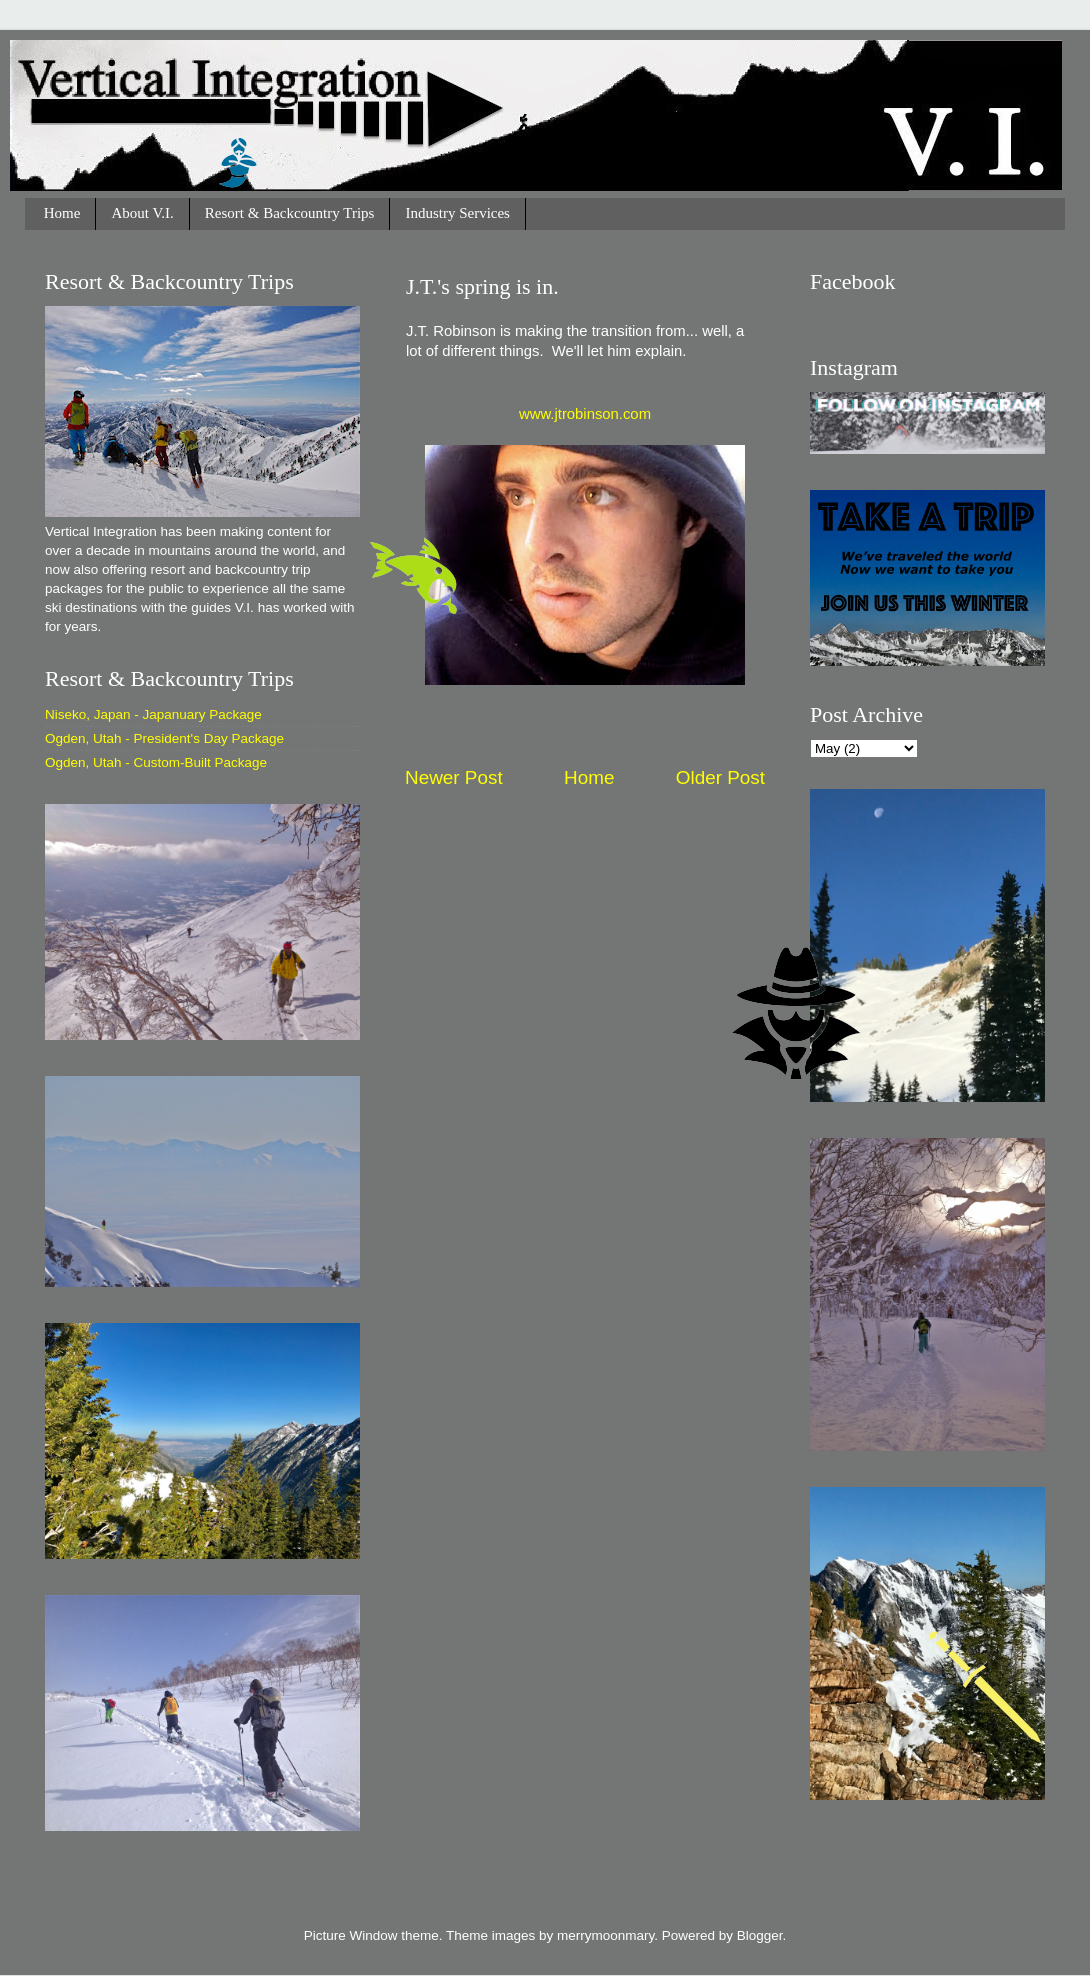 This screenshot has width=1090, height=1976. Describe the element at coordinates (413, 571) in the screenshot. I see `indicates predator-prey relationship in a game` at that location.